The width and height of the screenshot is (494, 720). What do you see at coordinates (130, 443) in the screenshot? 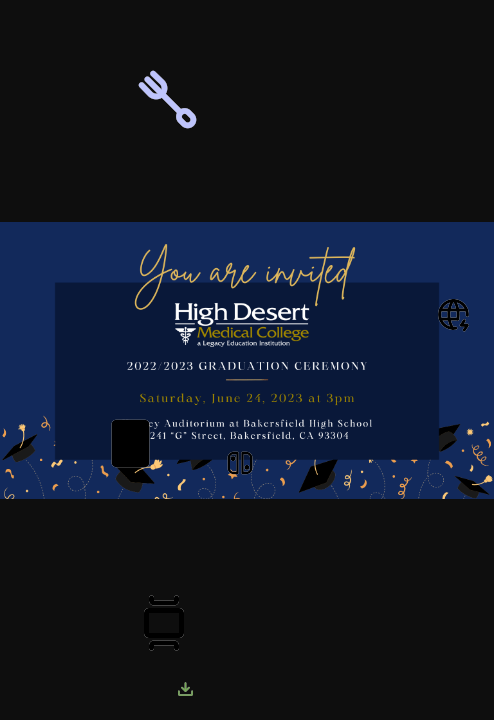
I see `switch to single column layout` at bounding box center [130, 443].